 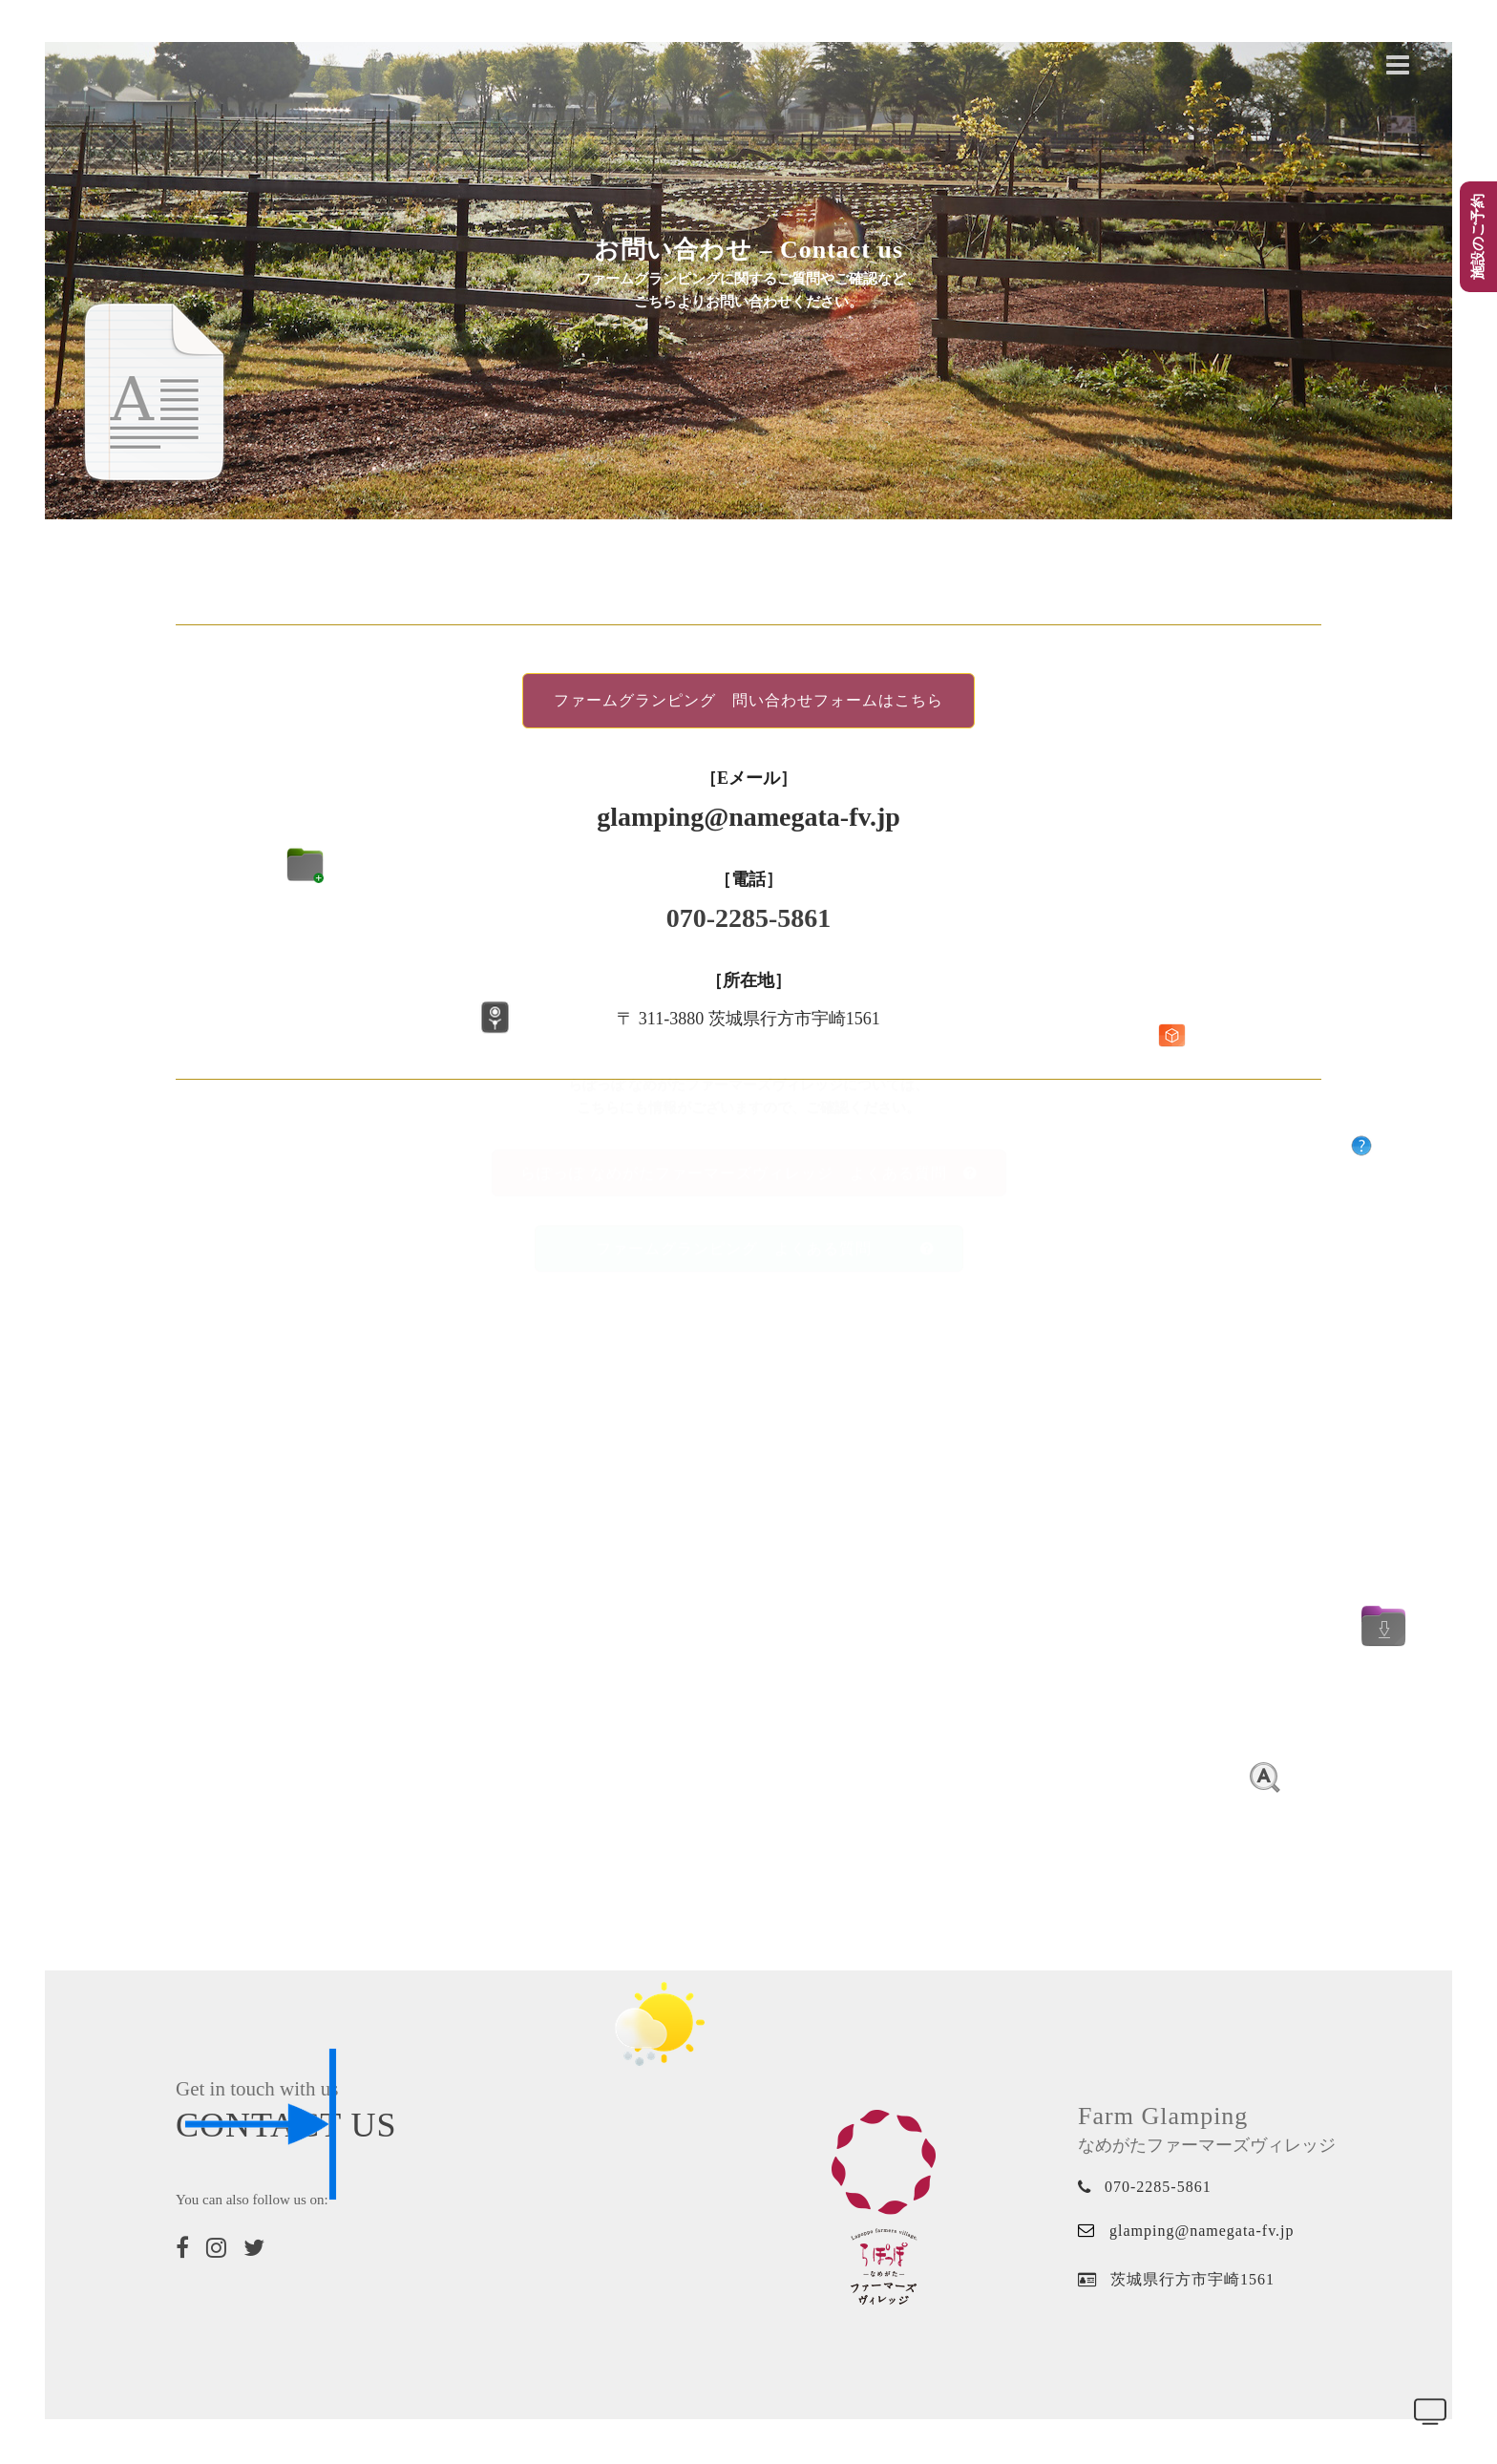 I want to click on access your downloads folder, so click(x=1383, y=1626).